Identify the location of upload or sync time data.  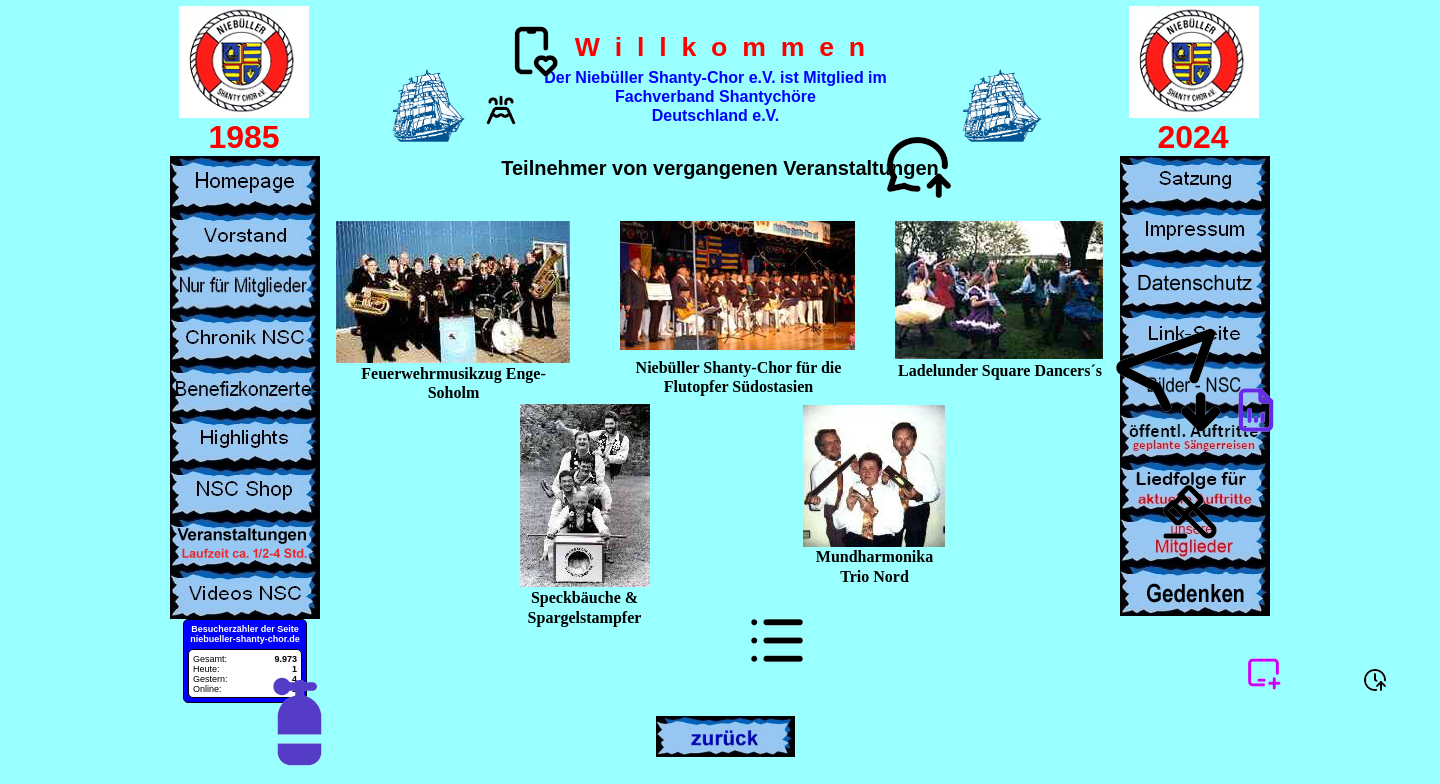
(1375, 680).